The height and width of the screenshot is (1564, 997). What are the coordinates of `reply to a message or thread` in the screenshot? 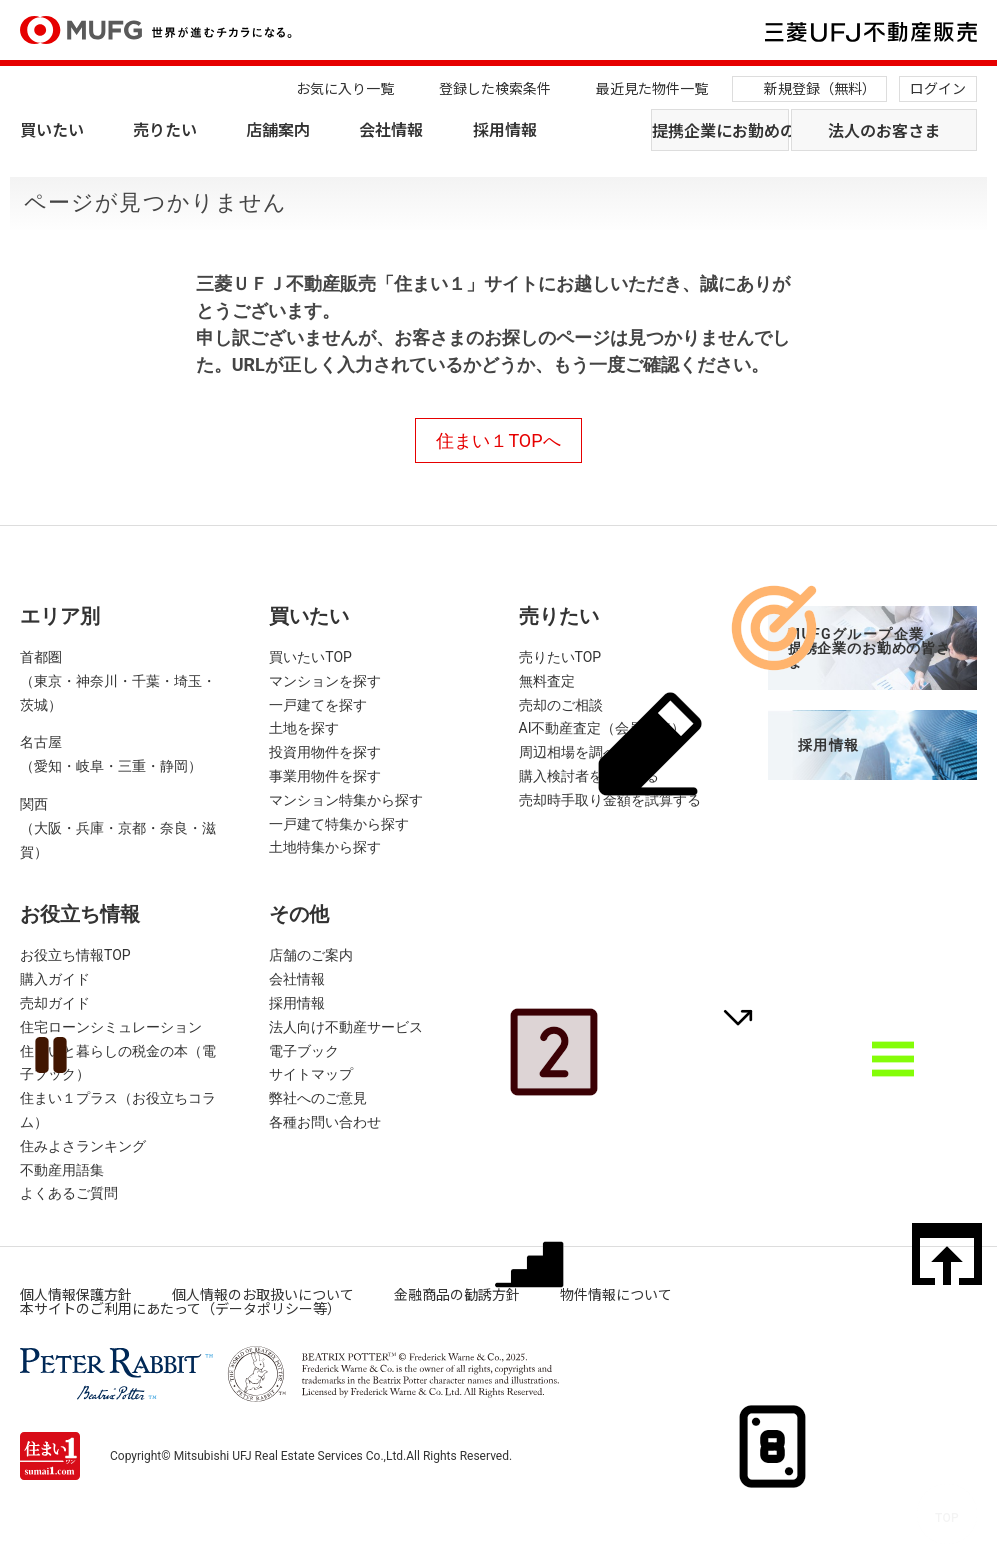 It's located at (738, 1017).